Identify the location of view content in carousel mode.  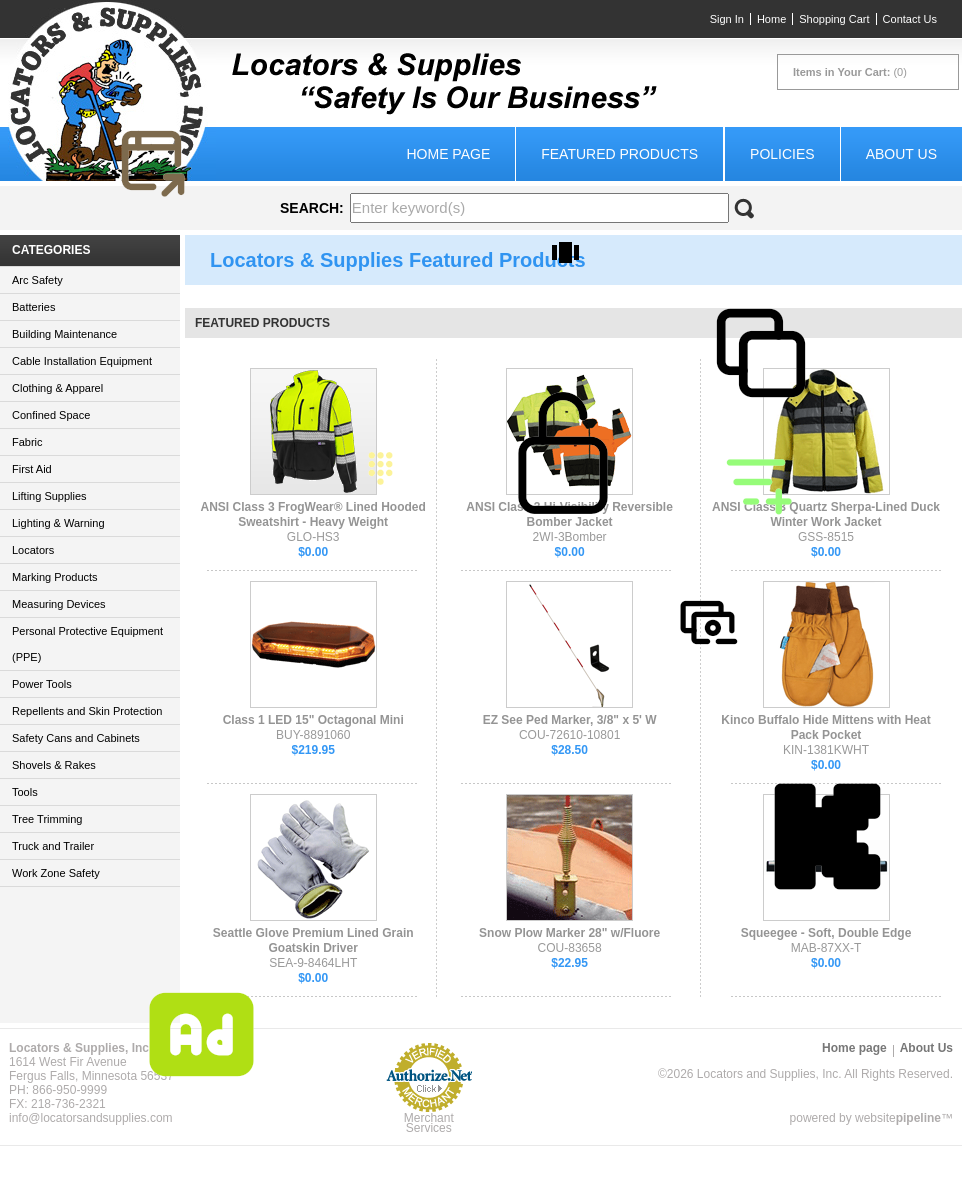
(565, 253).